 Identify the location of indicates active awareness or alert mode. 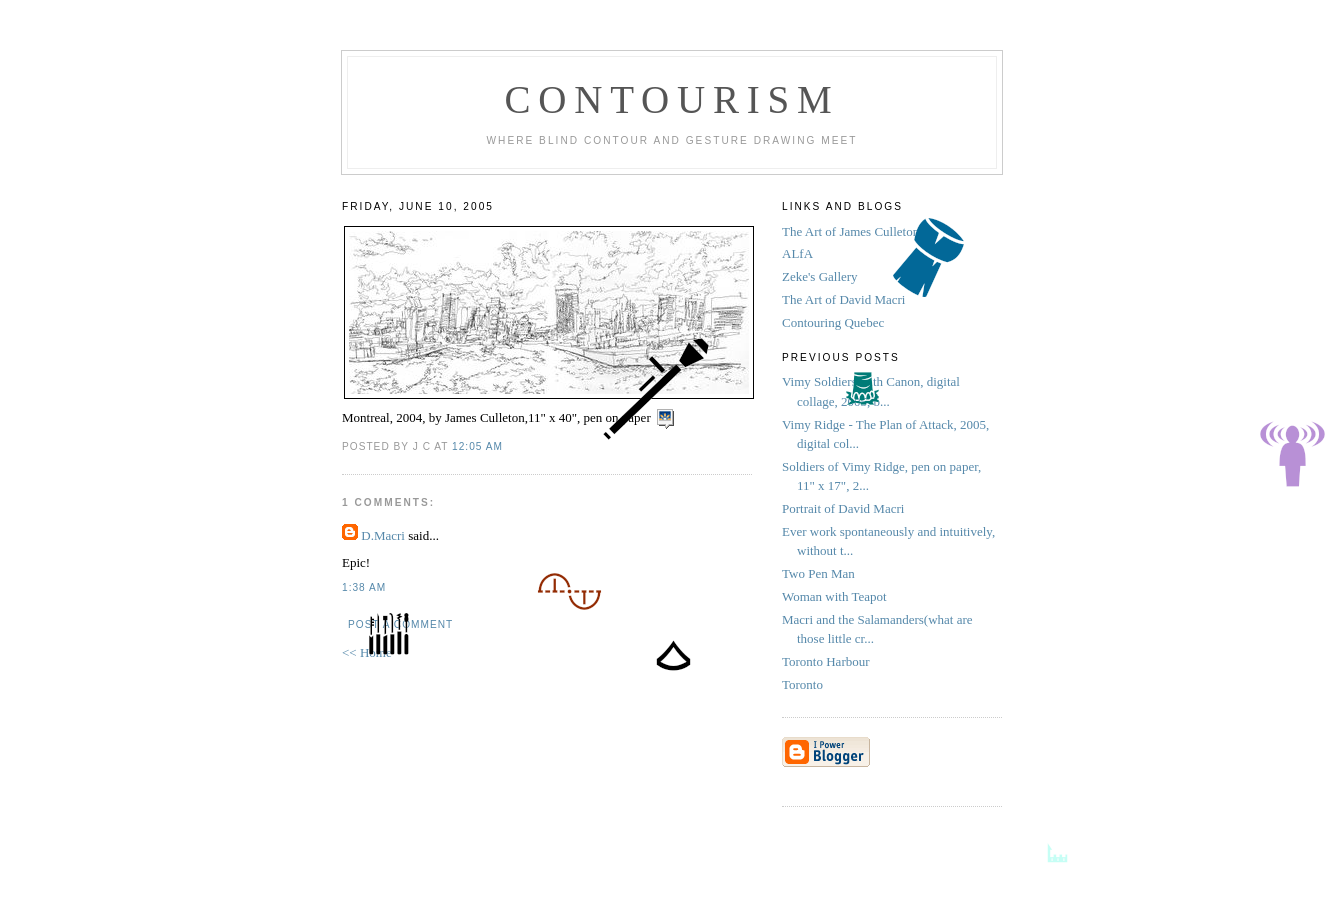
(1292, 454).